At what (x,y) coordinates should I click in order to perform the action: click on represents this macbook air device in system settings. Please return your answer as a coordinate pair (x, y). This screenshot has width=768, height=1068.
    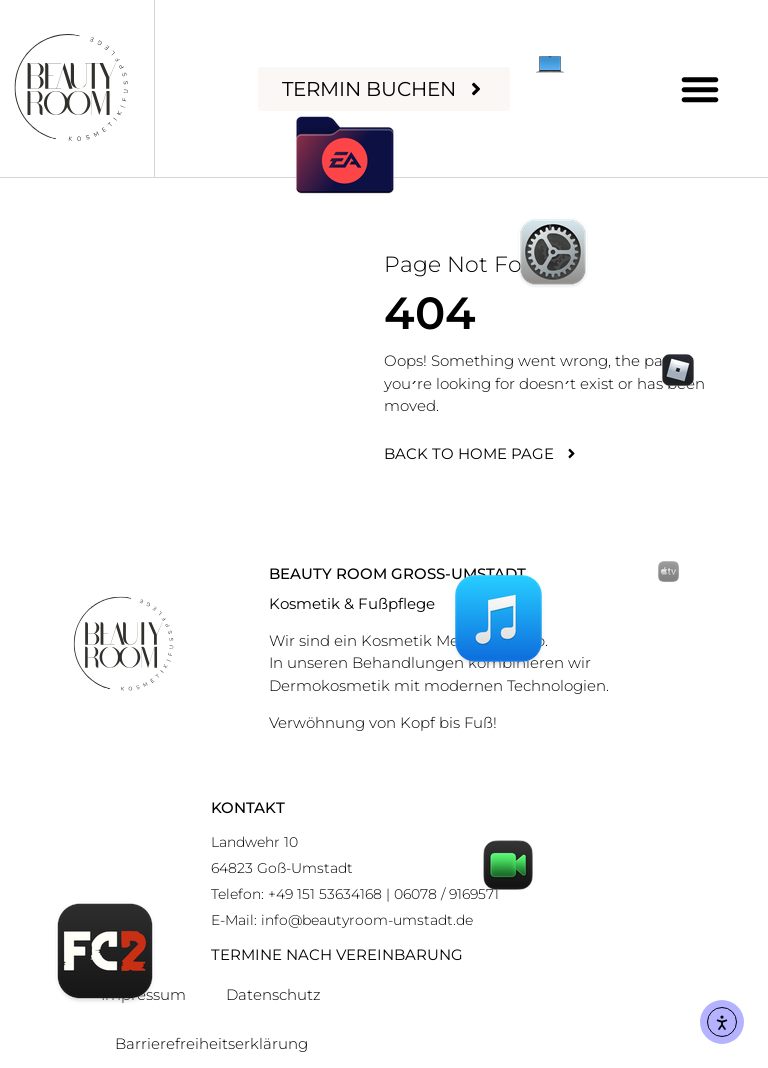
    Looking at the image, I should click on (550, 62).